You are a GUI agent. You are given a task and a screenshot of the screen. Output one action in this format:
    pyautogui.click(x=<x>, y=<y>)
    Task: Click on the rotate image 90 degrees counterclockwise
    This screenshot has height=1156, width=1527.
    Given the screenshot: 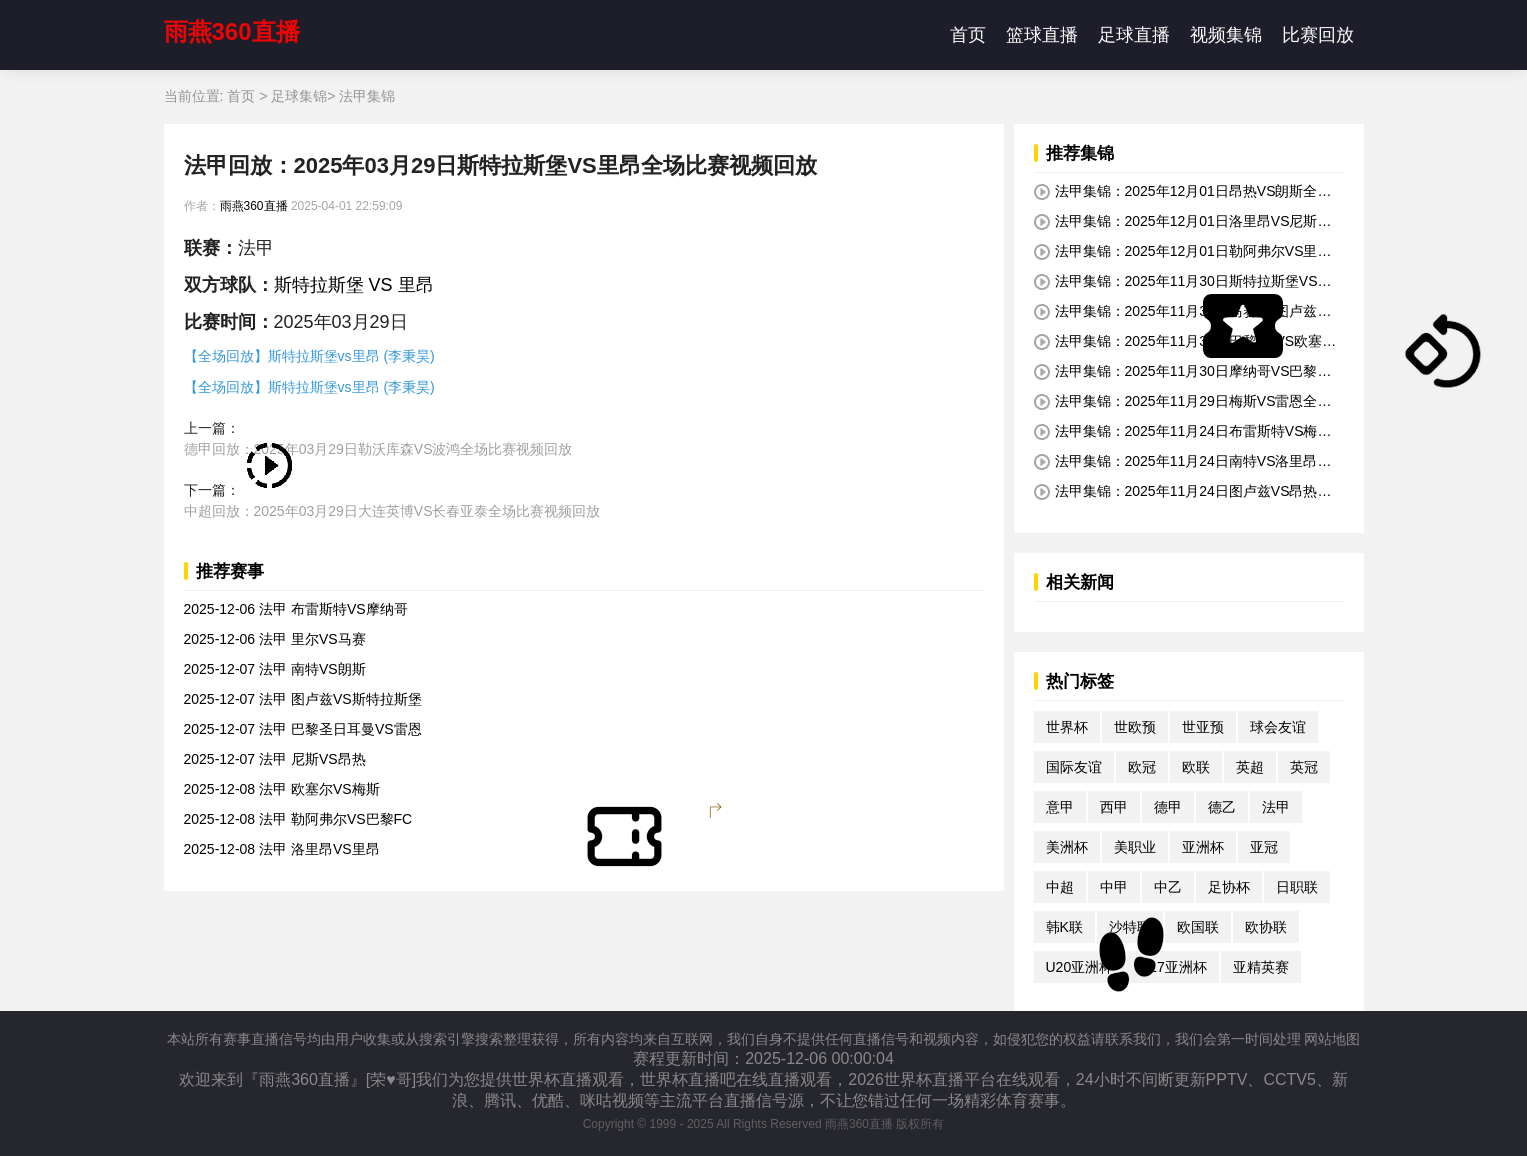 What is the action you would take?
    pyautogui.click(x=1443, y=350)
    